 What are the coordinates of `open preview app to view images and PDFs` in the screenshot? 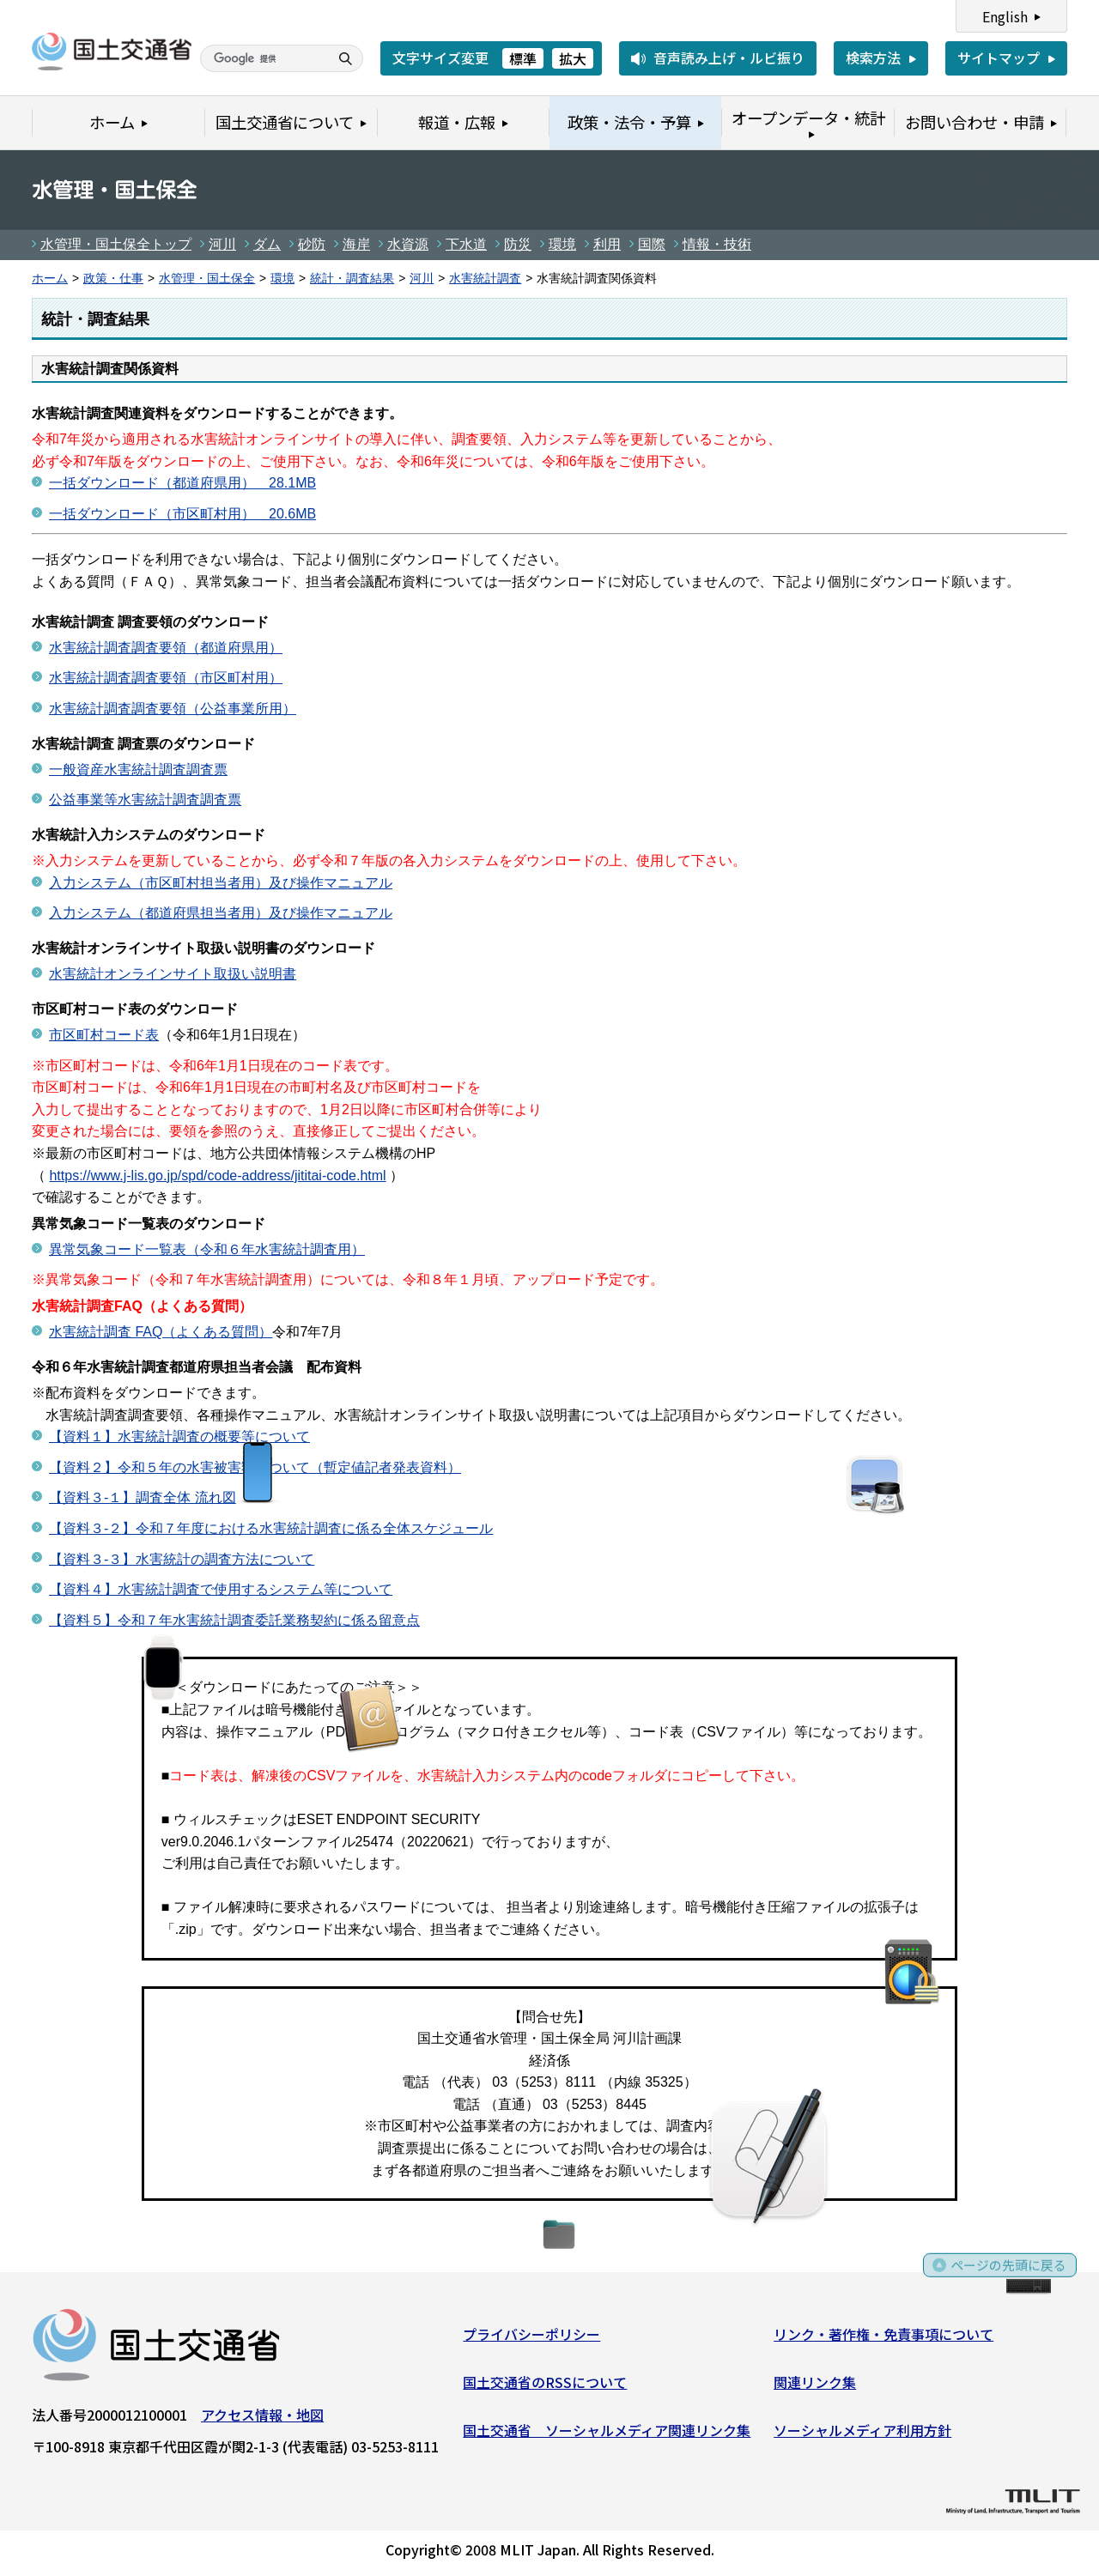 It's located at (874, 1482).